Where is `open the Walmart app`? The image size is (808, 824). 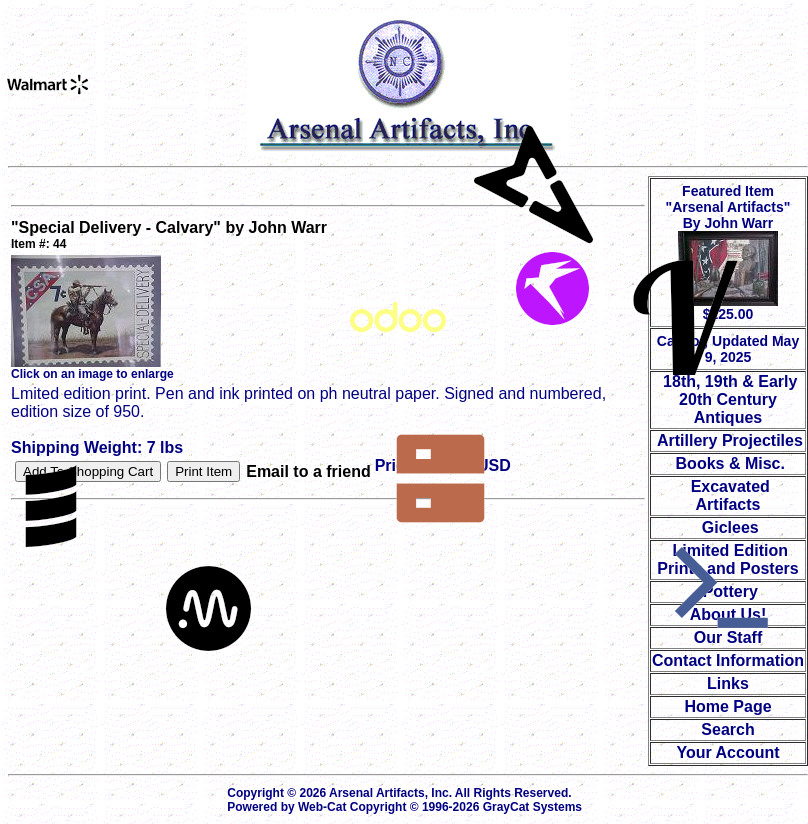
open the Walmart app is located at coordinates (47, 84).